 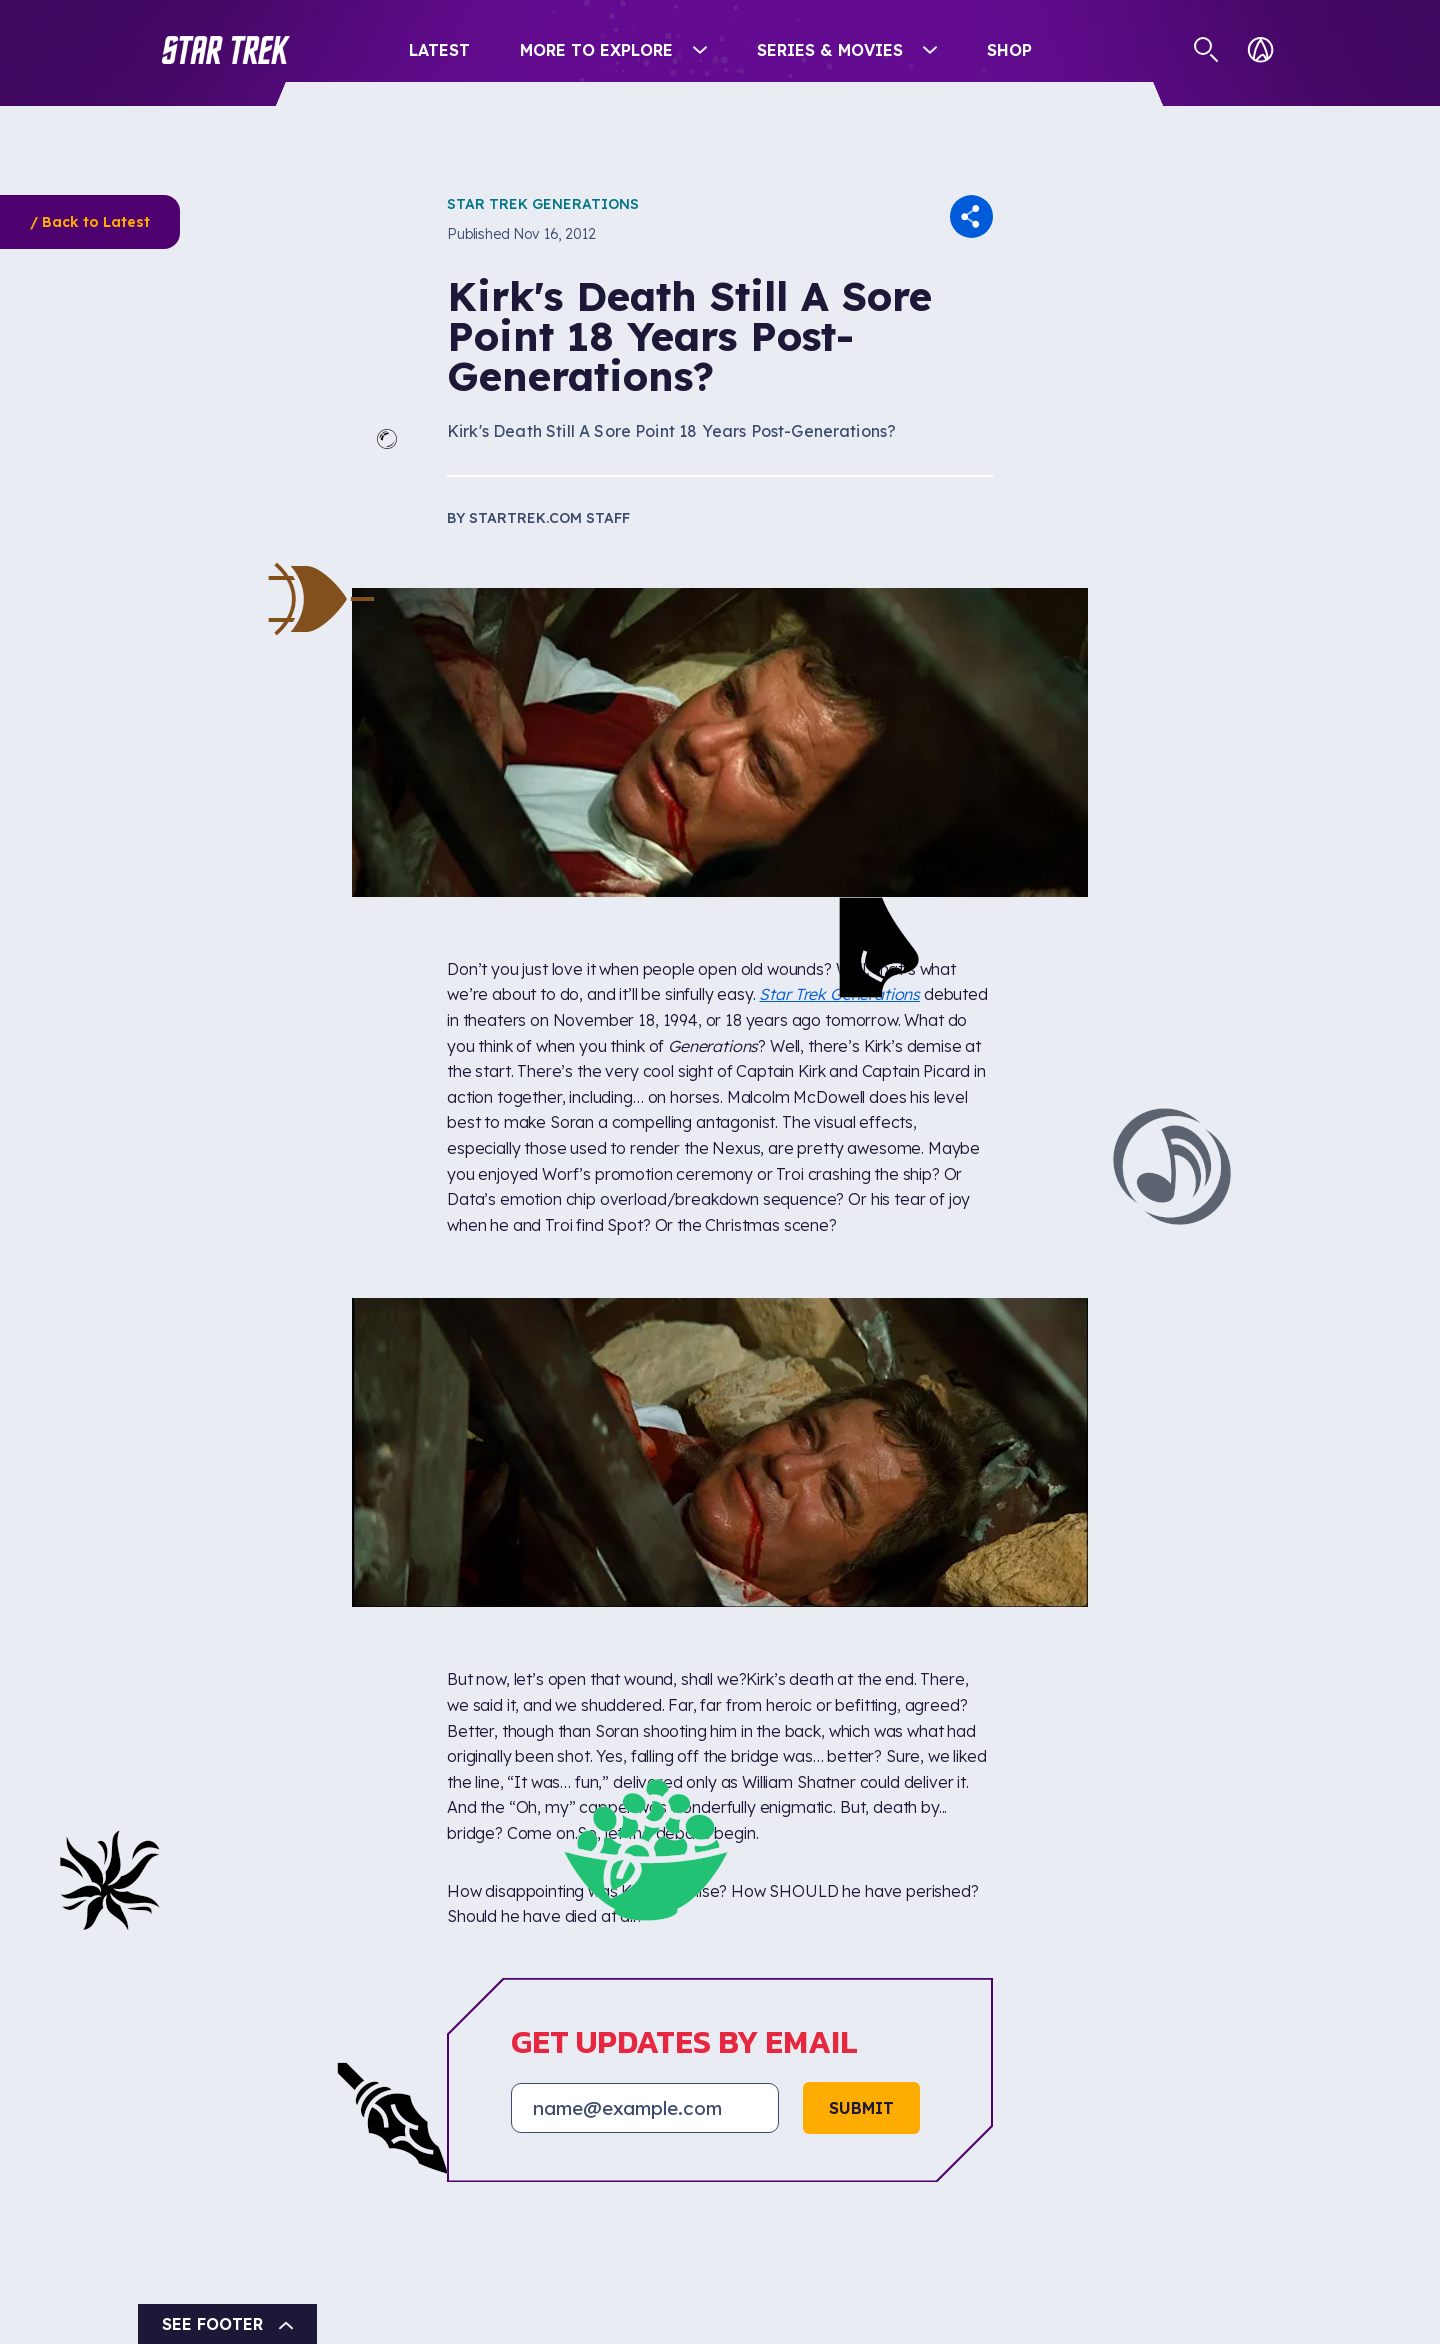 What do you see at coordinates (889, 947) in the screenshot?
I see `access scent or fragrance settings` at bounding box center [889, 947].